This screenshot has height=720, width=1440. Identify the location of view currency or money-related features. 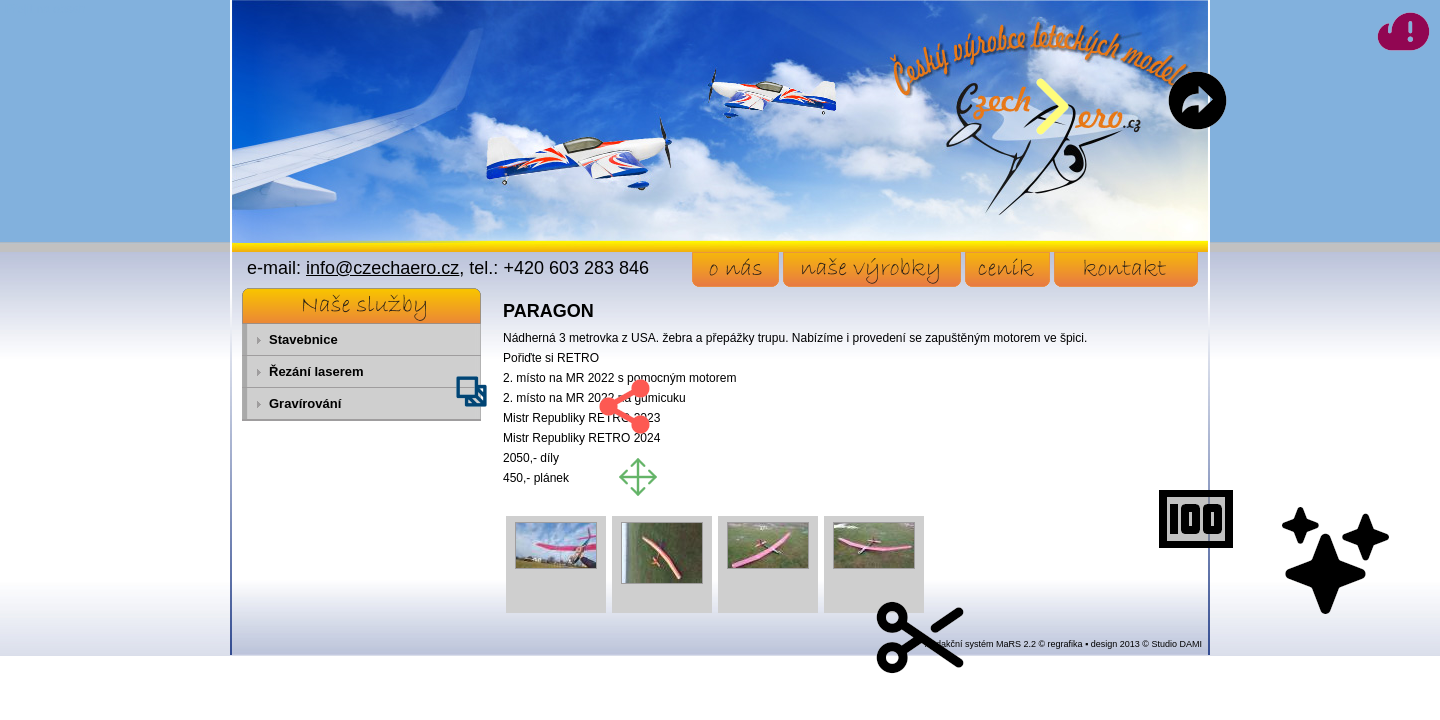
(1196, 519).